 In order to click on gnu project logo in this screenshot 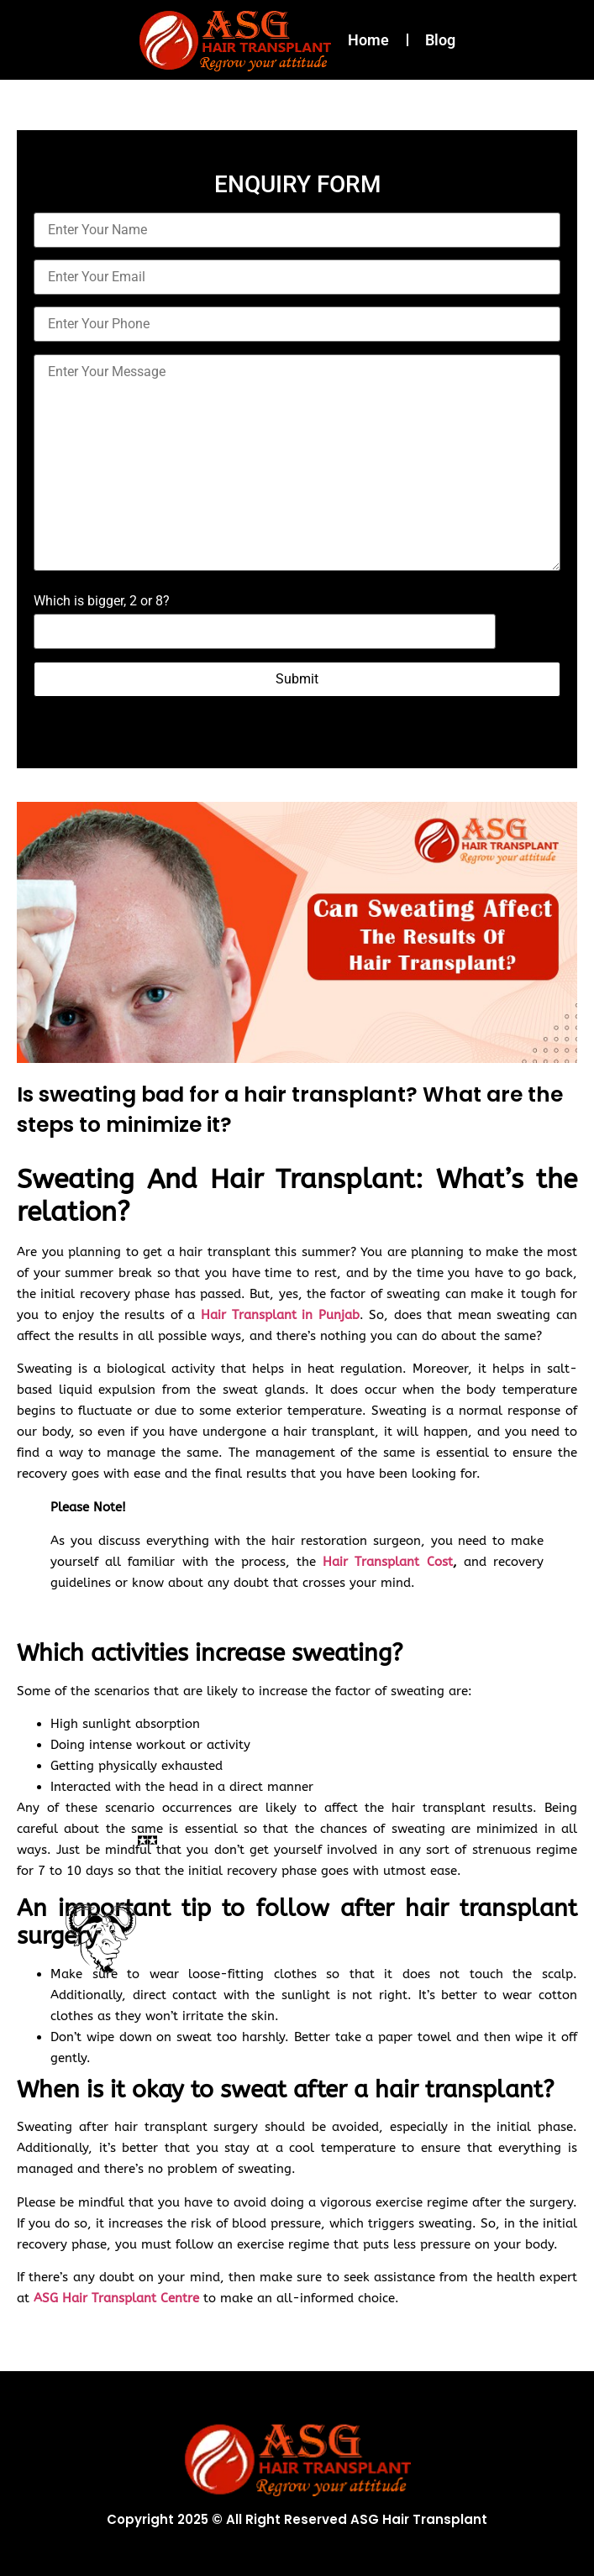, I will do `click(101, 1939)`.